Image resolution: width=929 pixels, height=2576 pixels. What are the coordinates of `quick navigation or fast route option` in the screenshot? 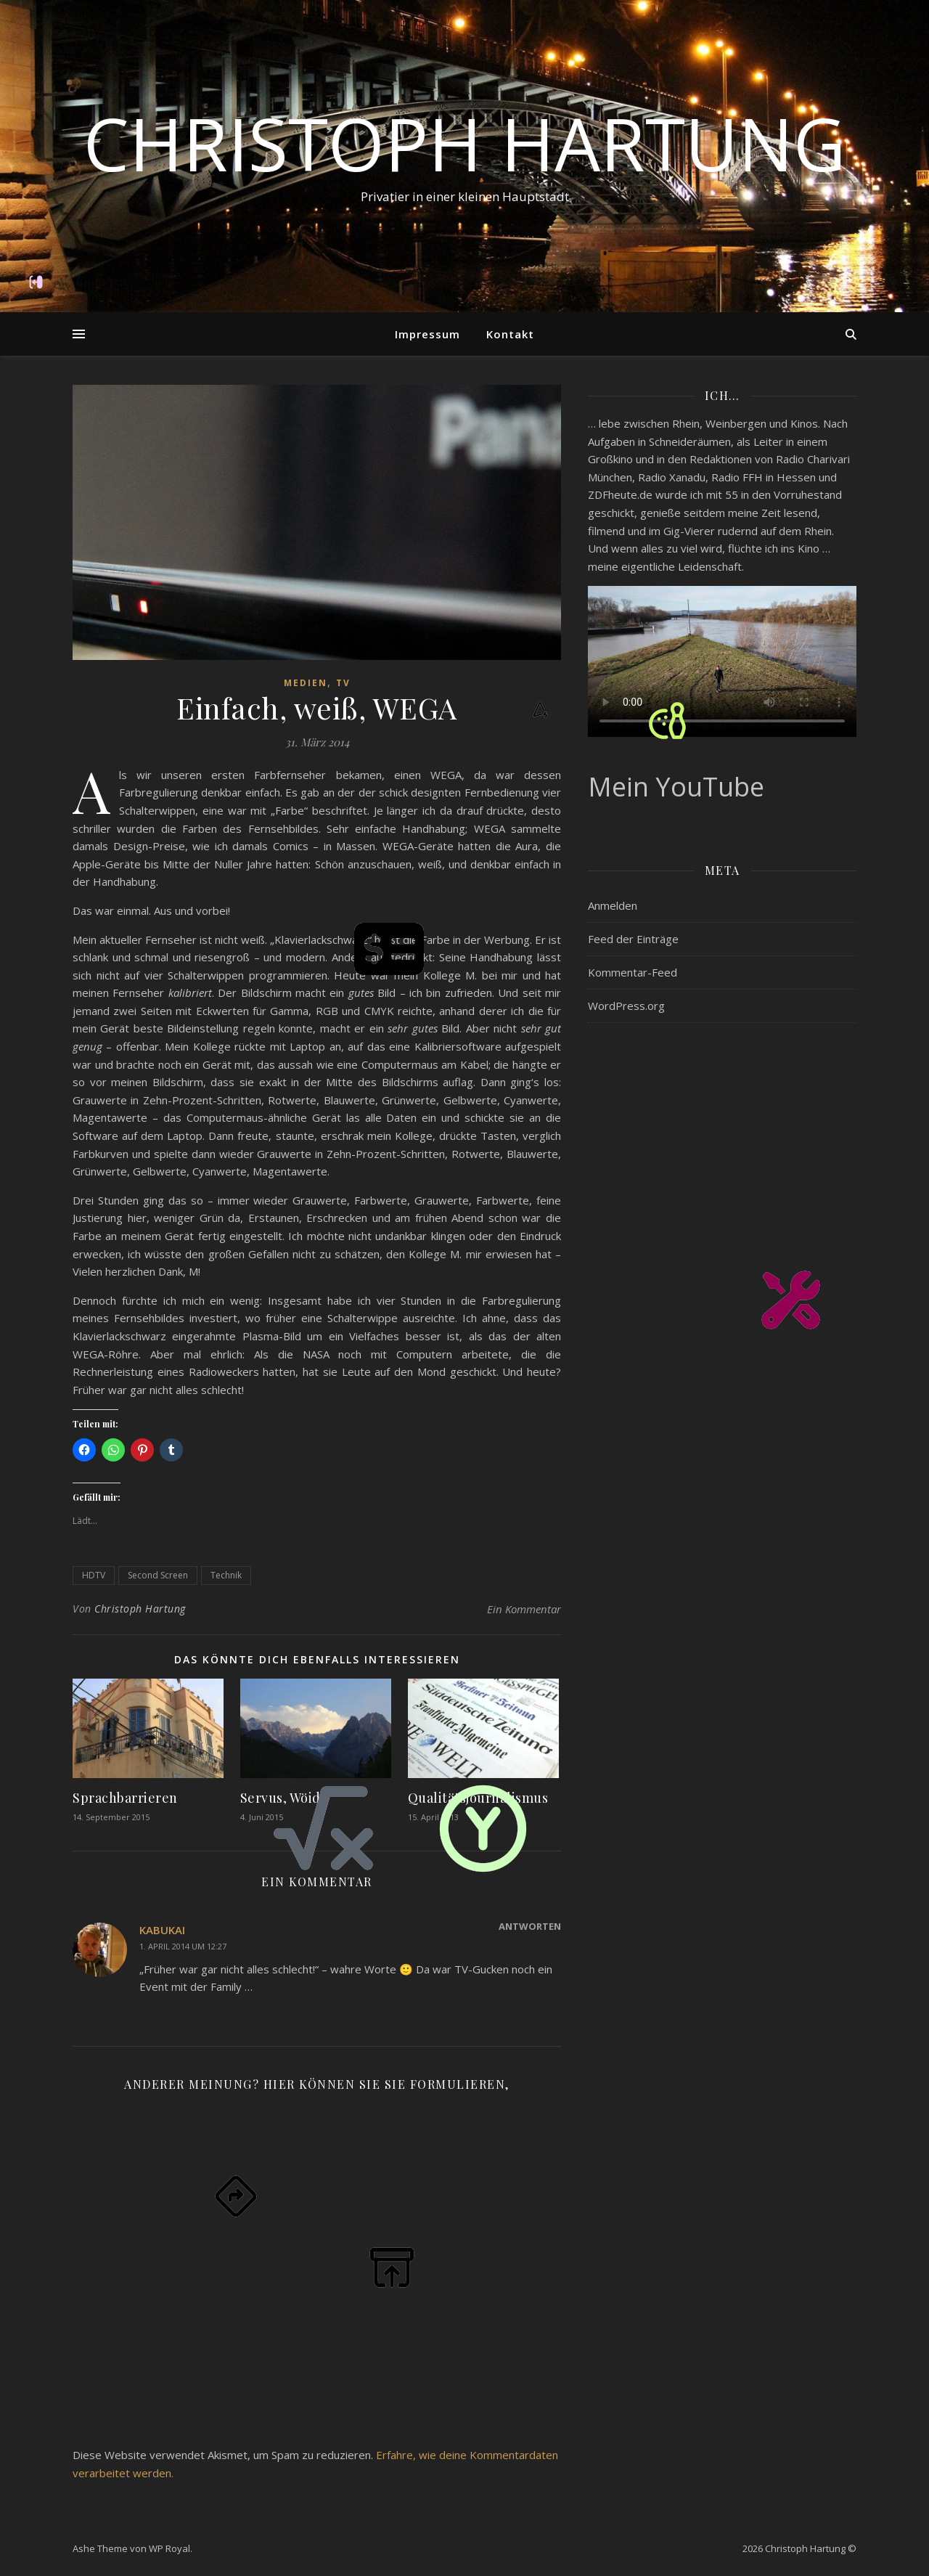 It's located at (540, 709).